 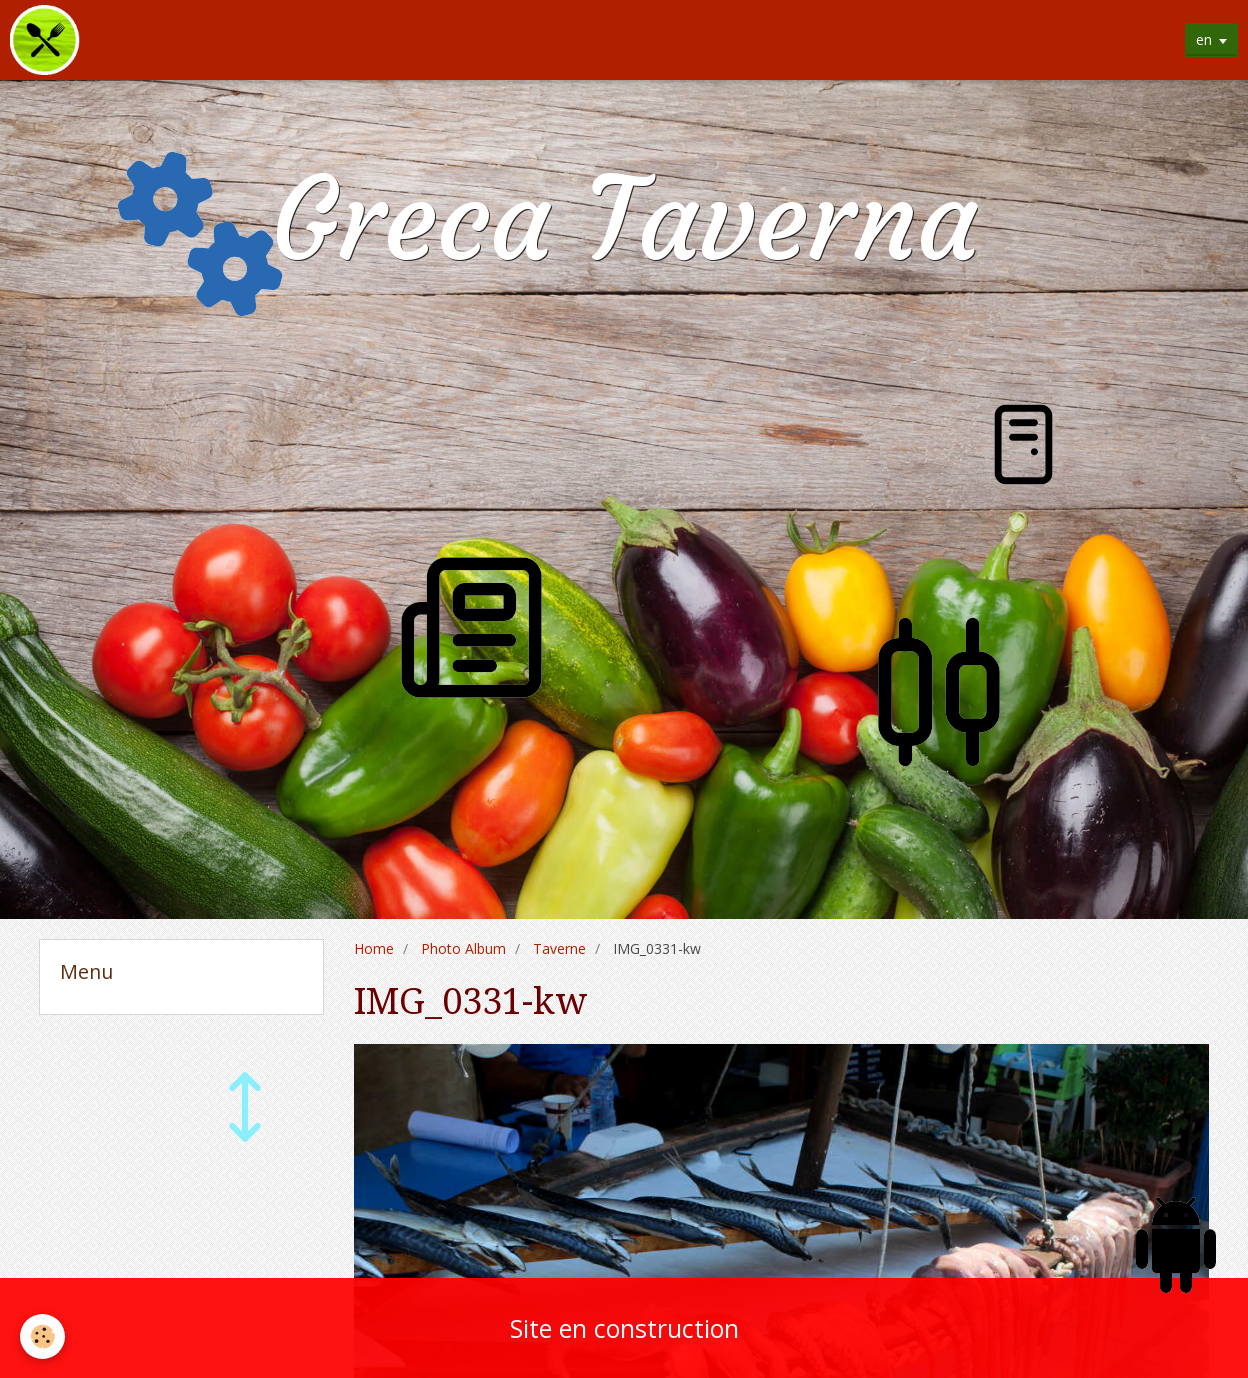 I want to click on distribute objects evenly with equal horizontal spacing, so click(x=939, y=692).